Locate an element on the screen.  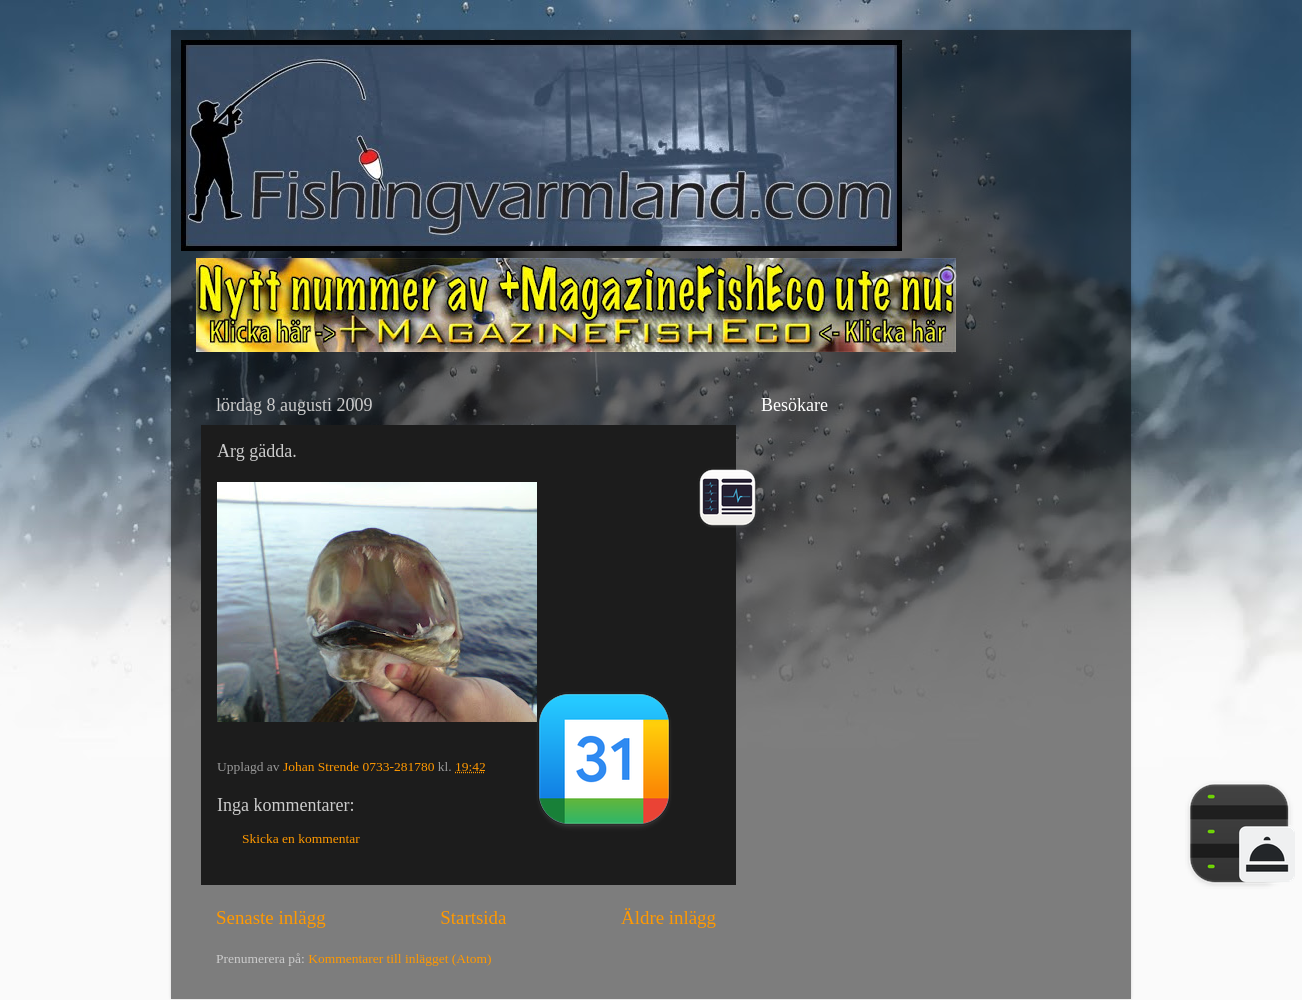
configure network server discovery preferences is located at coordinates (1240, 835).